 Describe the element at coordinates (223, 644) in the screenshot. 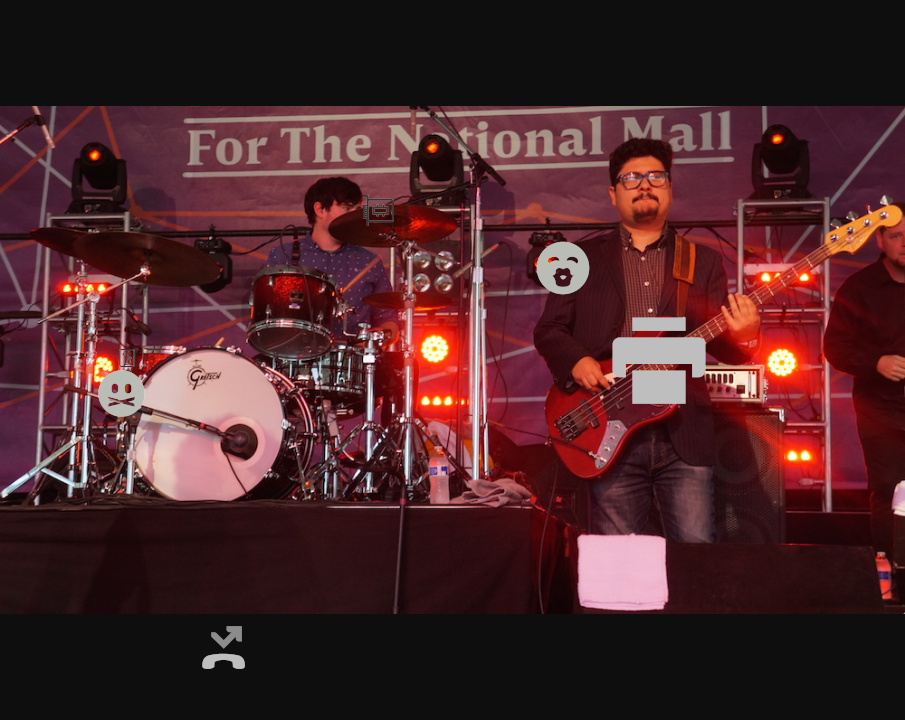

I see `indicates a missed phone call` at that location.